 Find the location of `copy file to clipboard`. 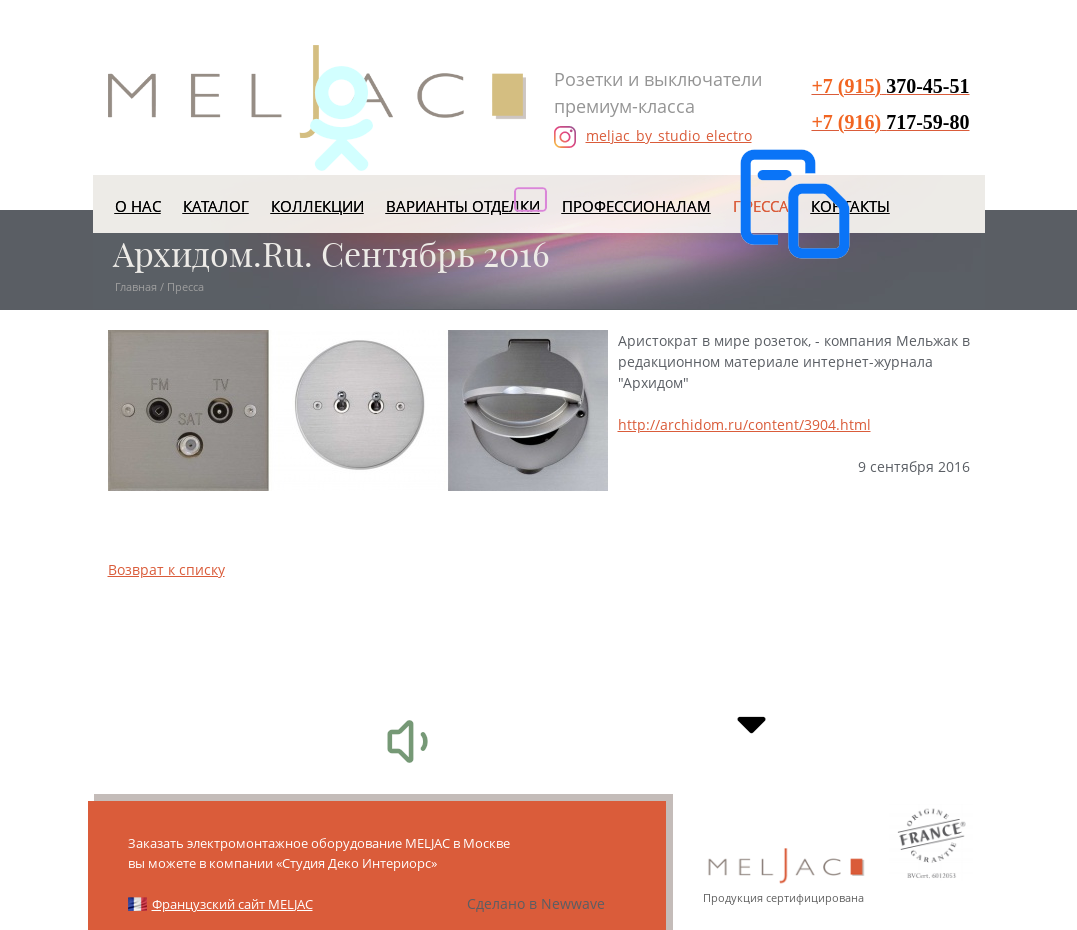

copy file to clipboard is located at coordinates (795, 204).